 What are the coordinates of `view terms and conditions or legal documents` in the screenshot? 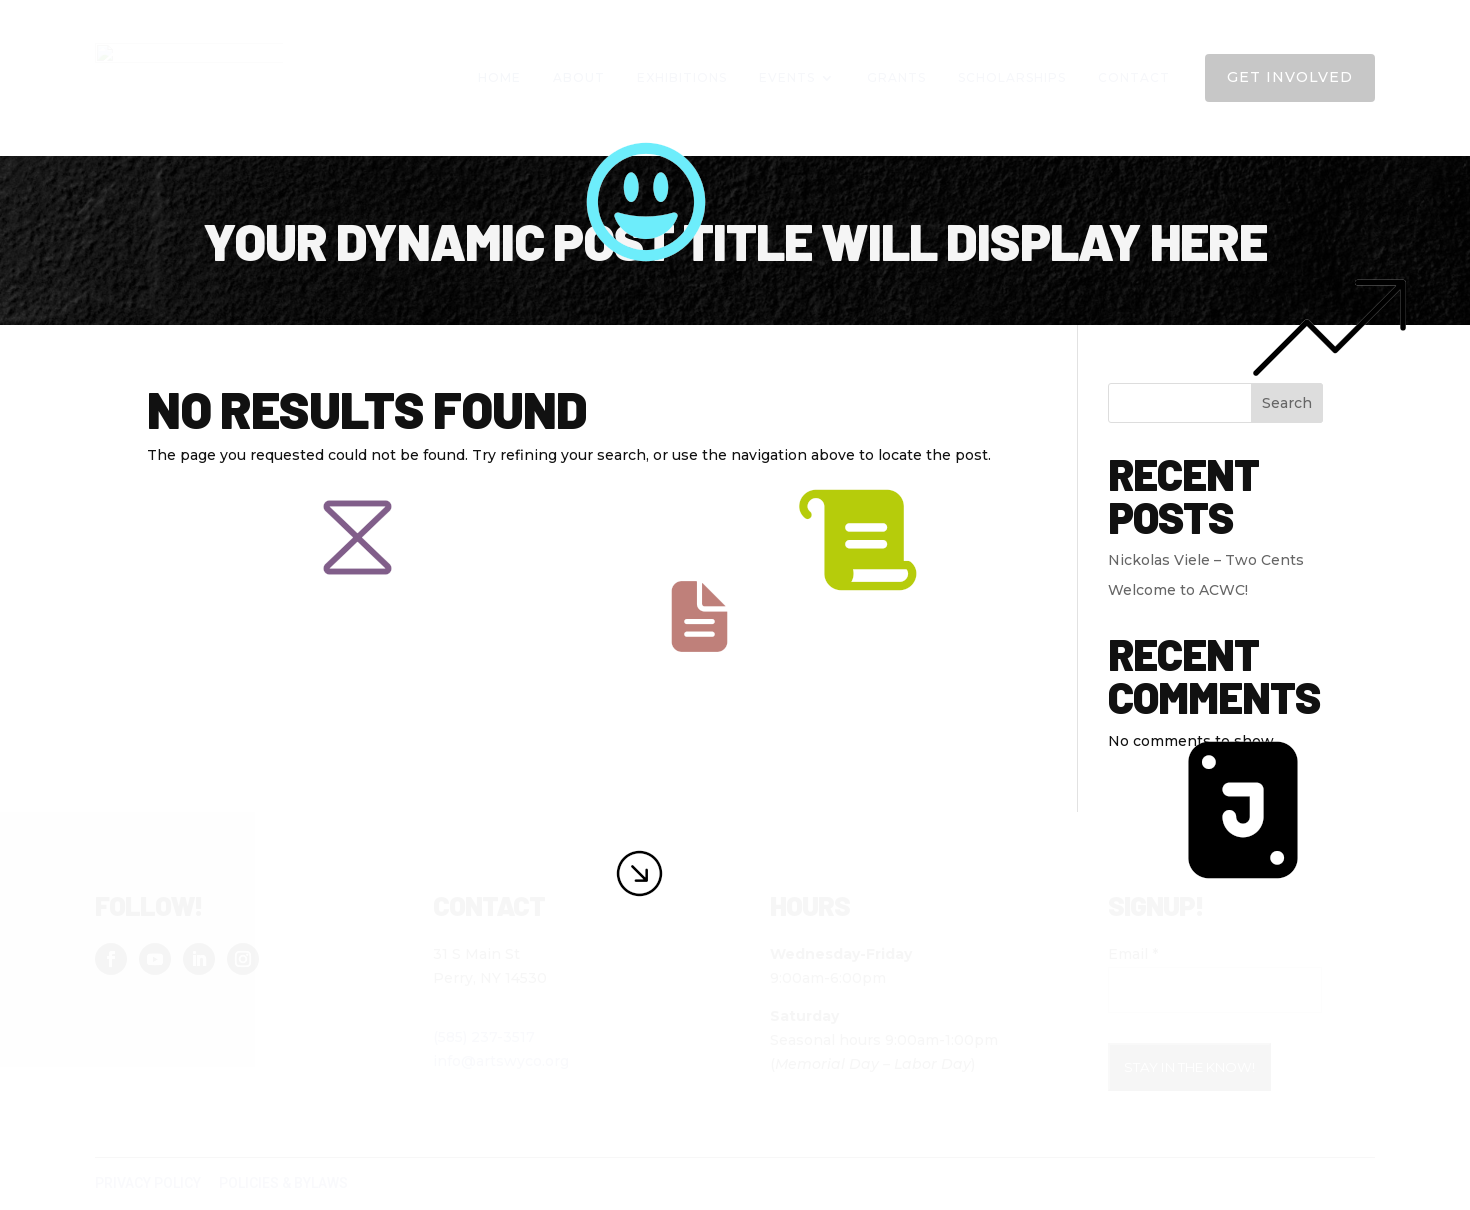 It's located at (862, 540).